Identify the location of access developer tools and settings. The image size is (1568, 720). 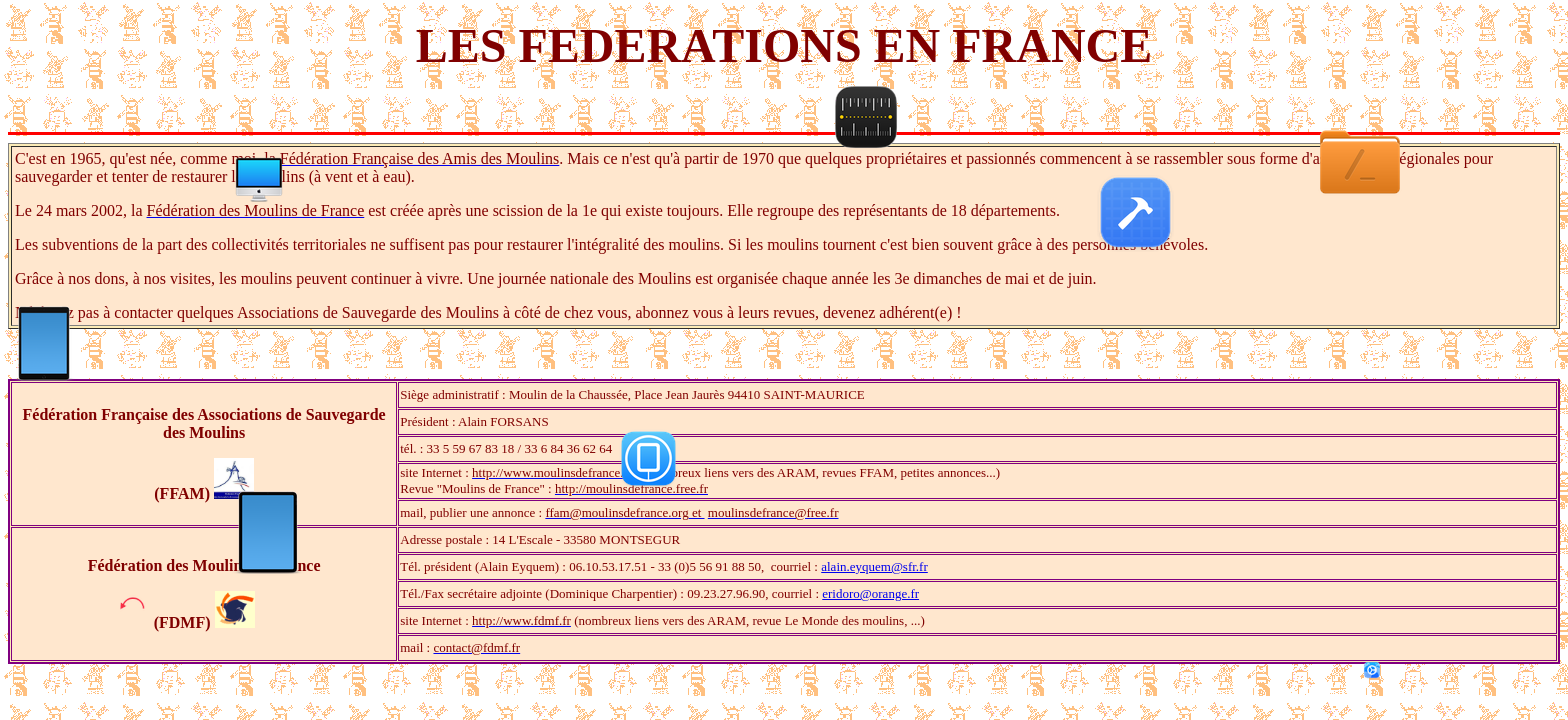
(1135, 213).